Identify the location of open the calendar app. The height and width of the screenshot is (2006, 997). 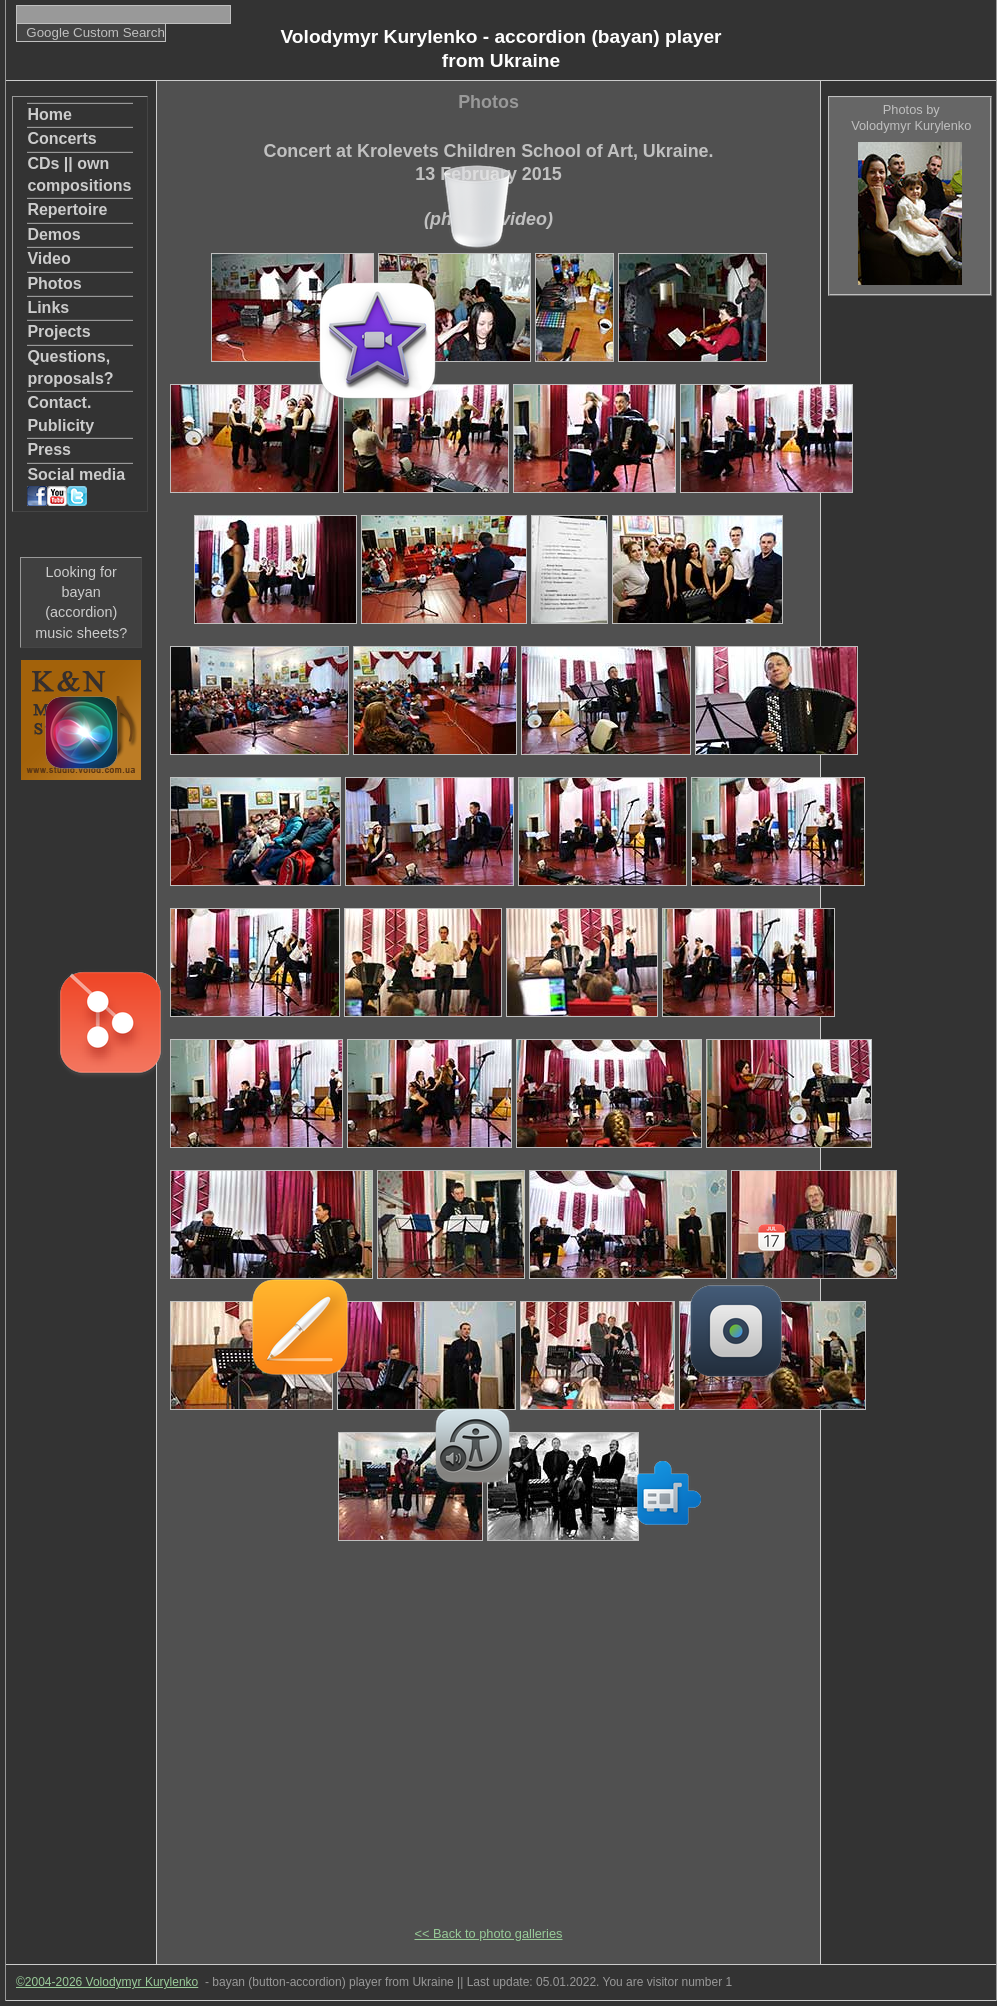
(771, 1237).